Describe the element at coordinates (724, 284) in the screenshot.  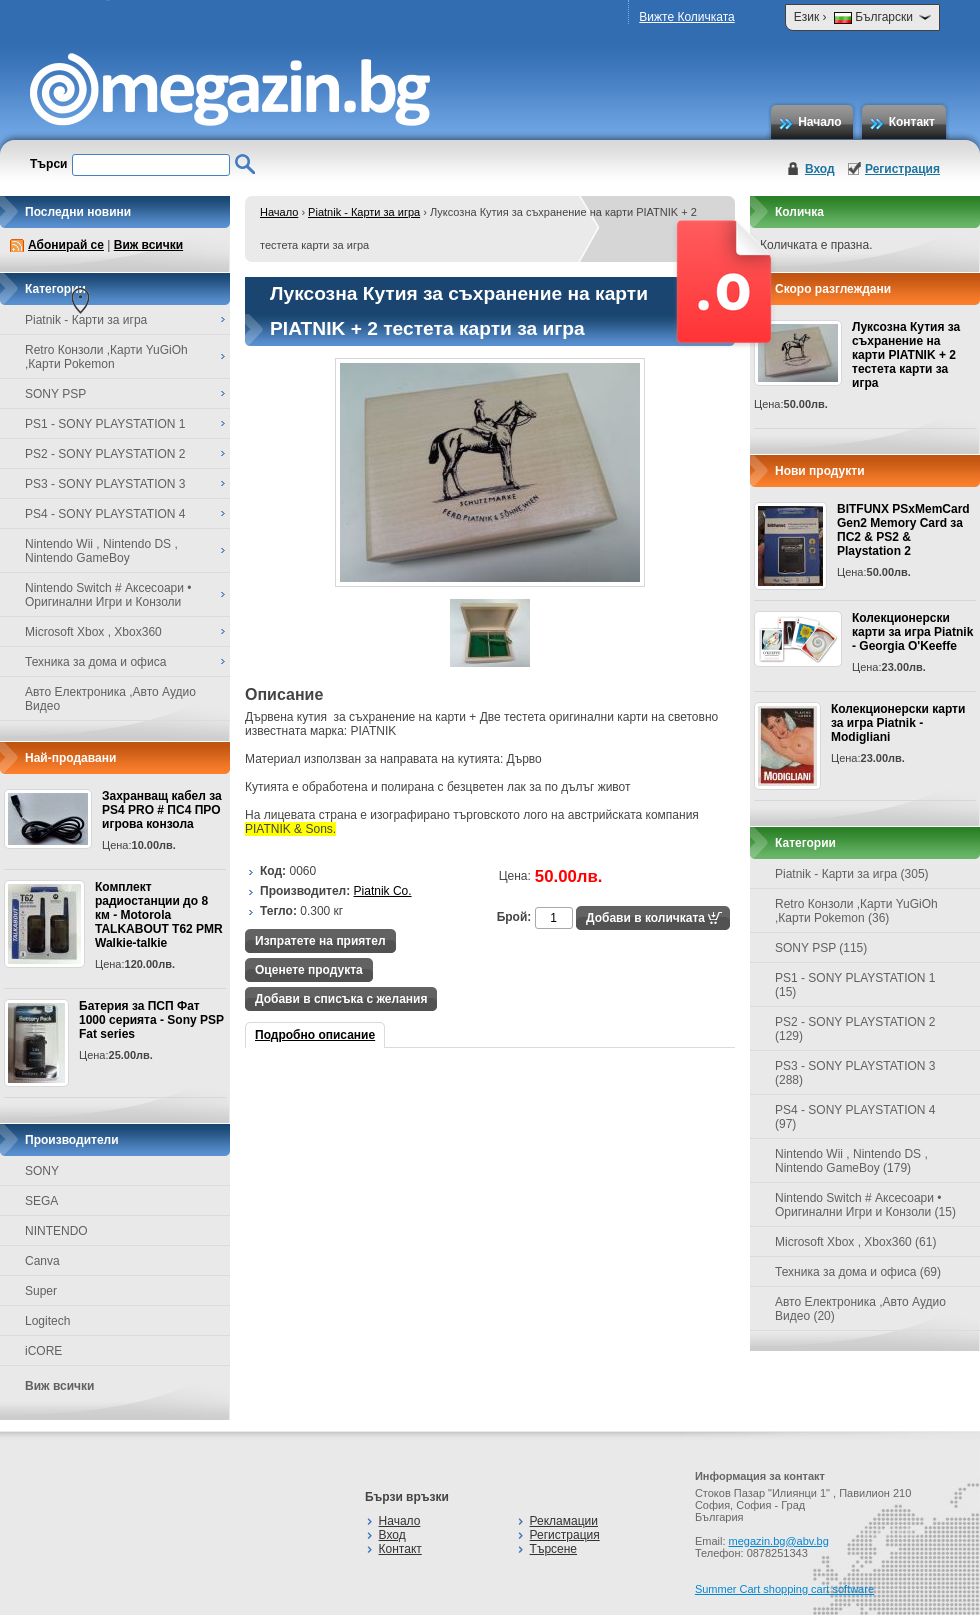
I see `object file type indicator` at that location.